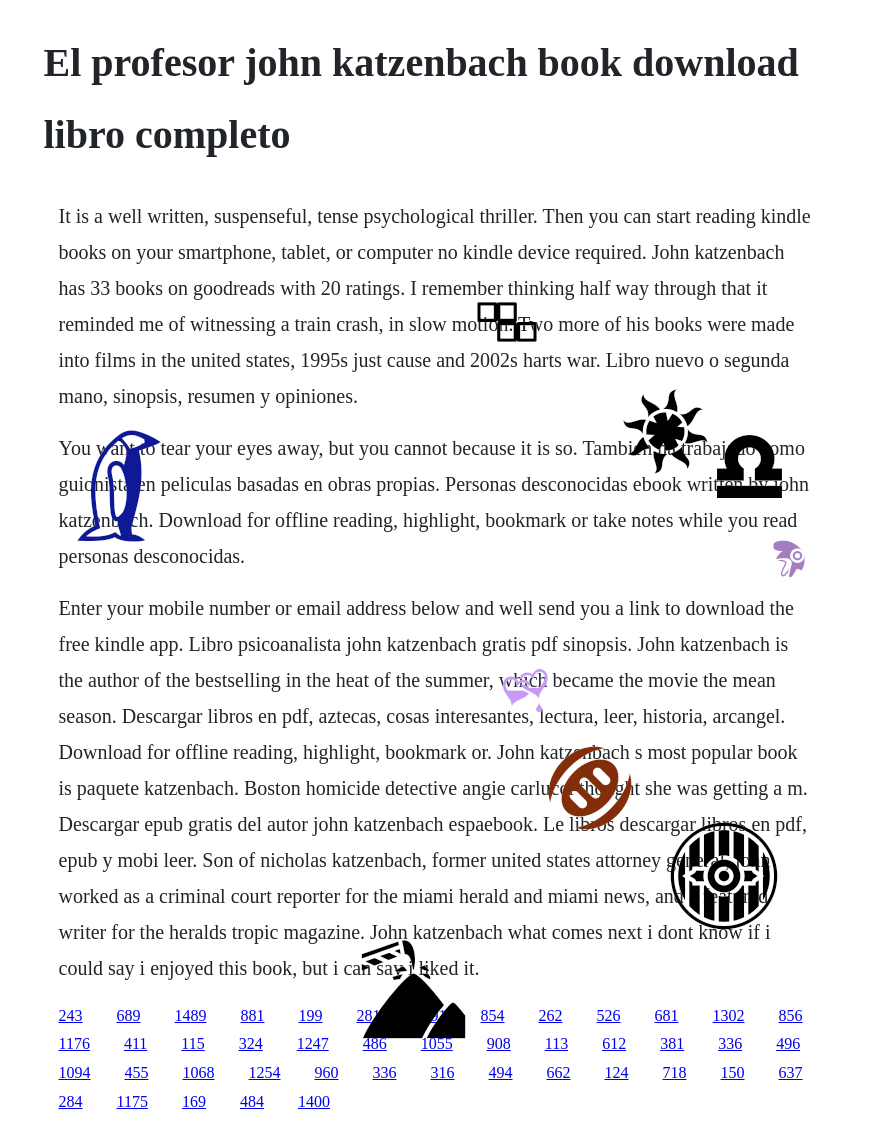 This screenshot has width=870, height=1125. What do you see at coordinates (507, 322) in the screenshot?
I see `rotate or place a z-shaped tetris block` at bounding box center [507, 322].